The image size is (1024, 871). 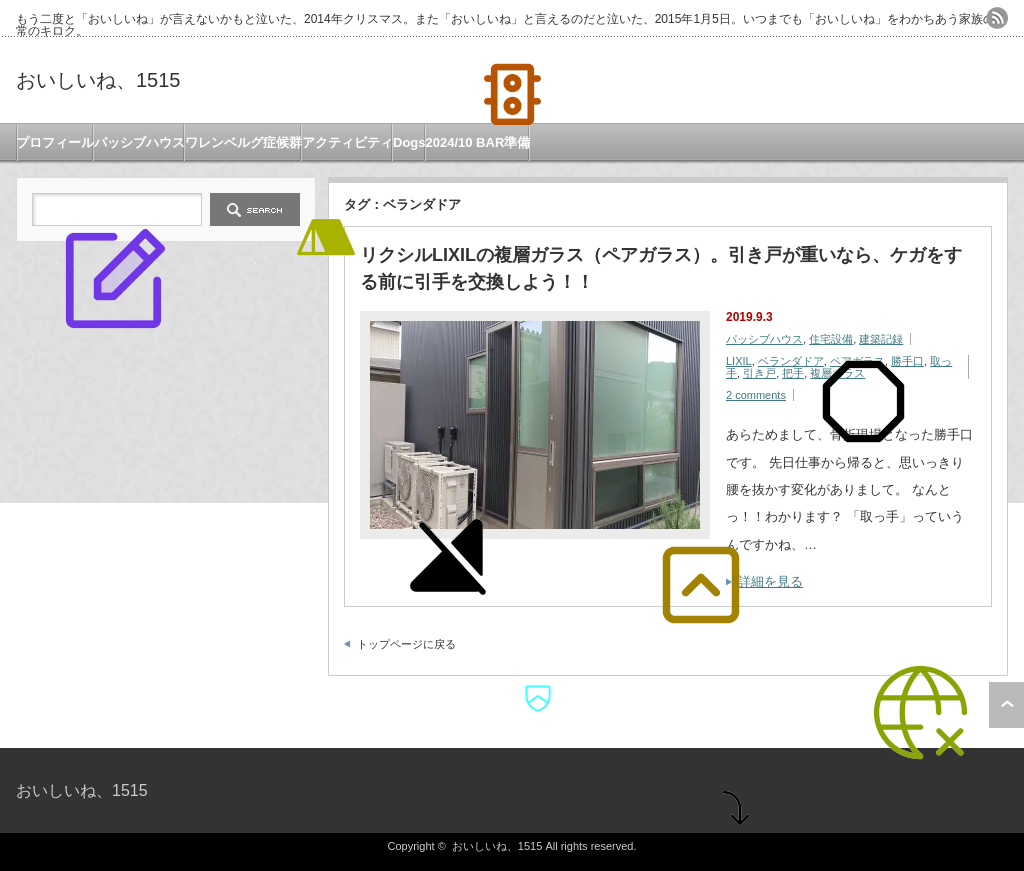 What do you see at coordinates (113, 280) in the screenshot?
I see `compose a new note` at bounding box center [113, 280].